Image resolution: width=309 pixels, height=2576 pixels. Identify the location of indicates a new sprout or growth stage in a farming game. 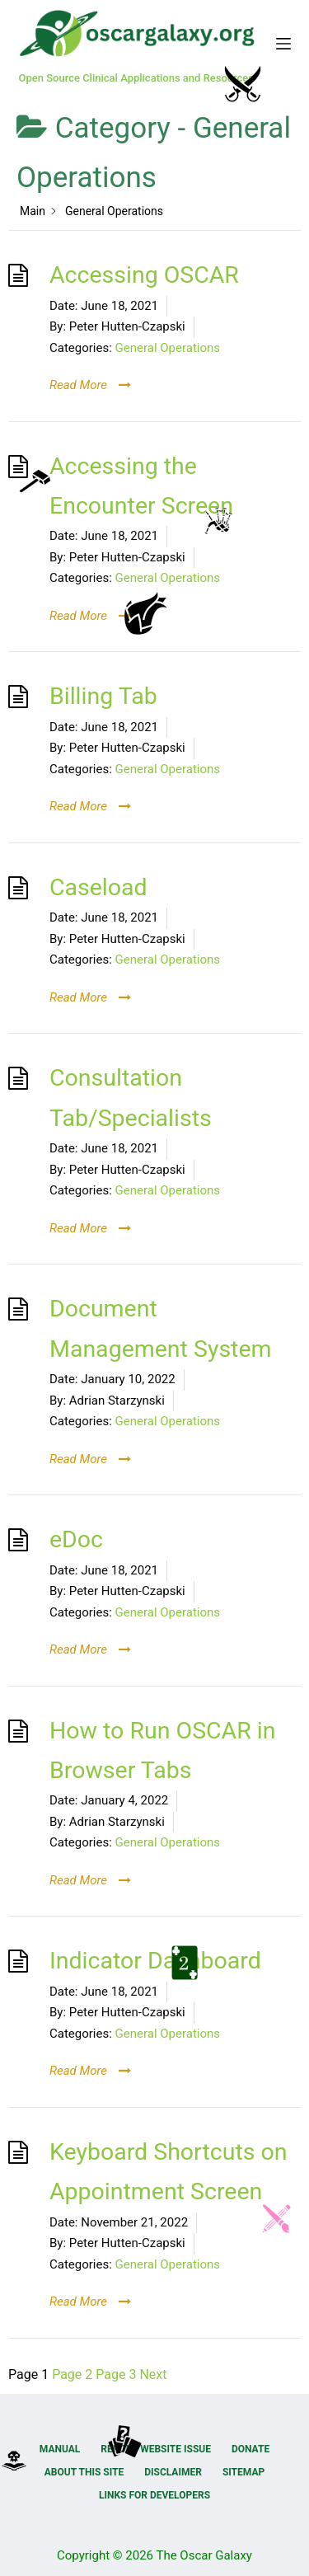
(146, 613).